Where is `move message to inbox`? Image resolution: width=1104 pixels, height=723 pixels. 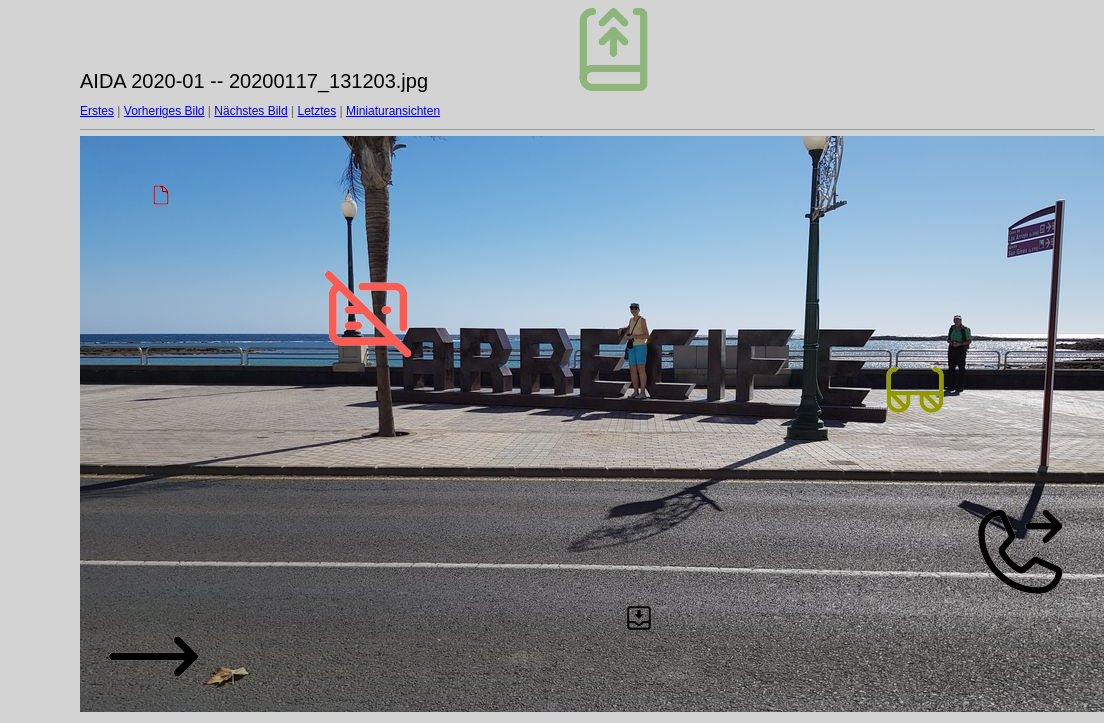
move message to inbox is located at coordinates (639, 618).